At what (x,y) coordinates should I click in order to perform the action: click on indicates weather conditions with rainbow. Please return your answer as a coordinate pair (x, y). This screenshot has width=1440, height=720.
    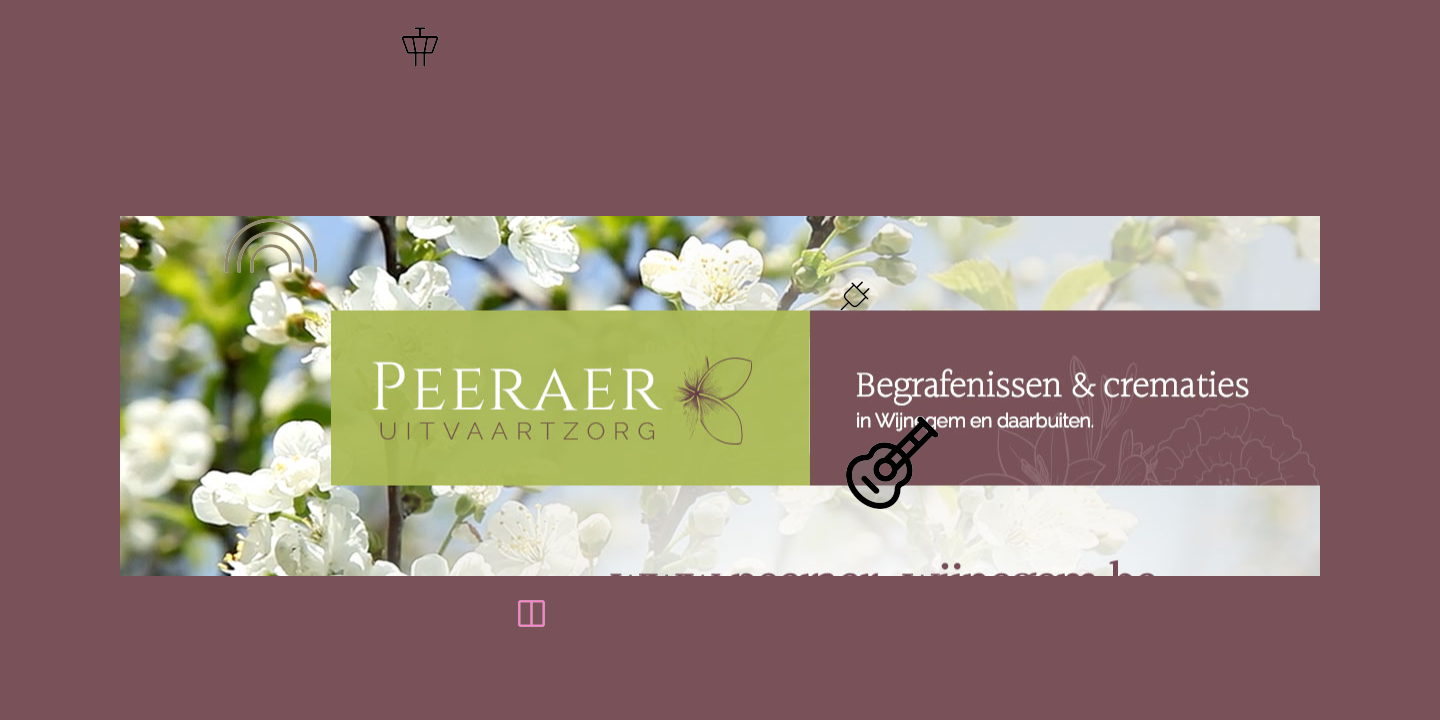
    Looking at the image, I should click on (271, 249).